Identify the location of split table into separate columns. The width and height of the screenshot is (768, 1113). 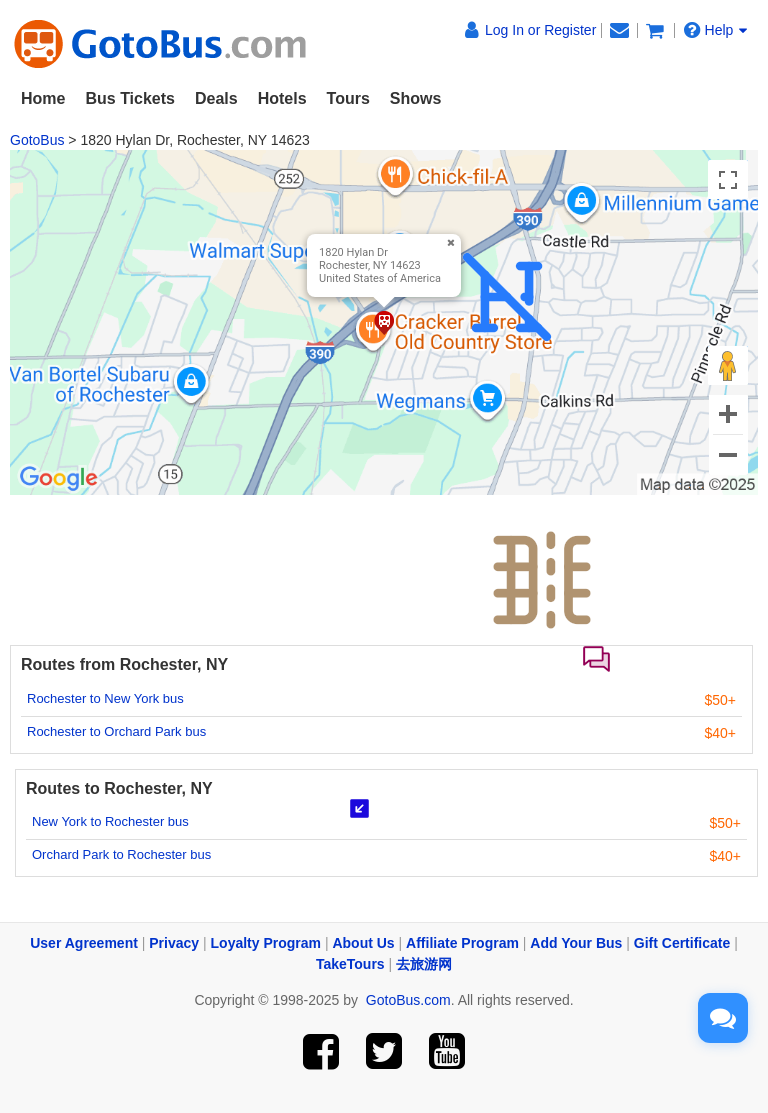
(542, 580).